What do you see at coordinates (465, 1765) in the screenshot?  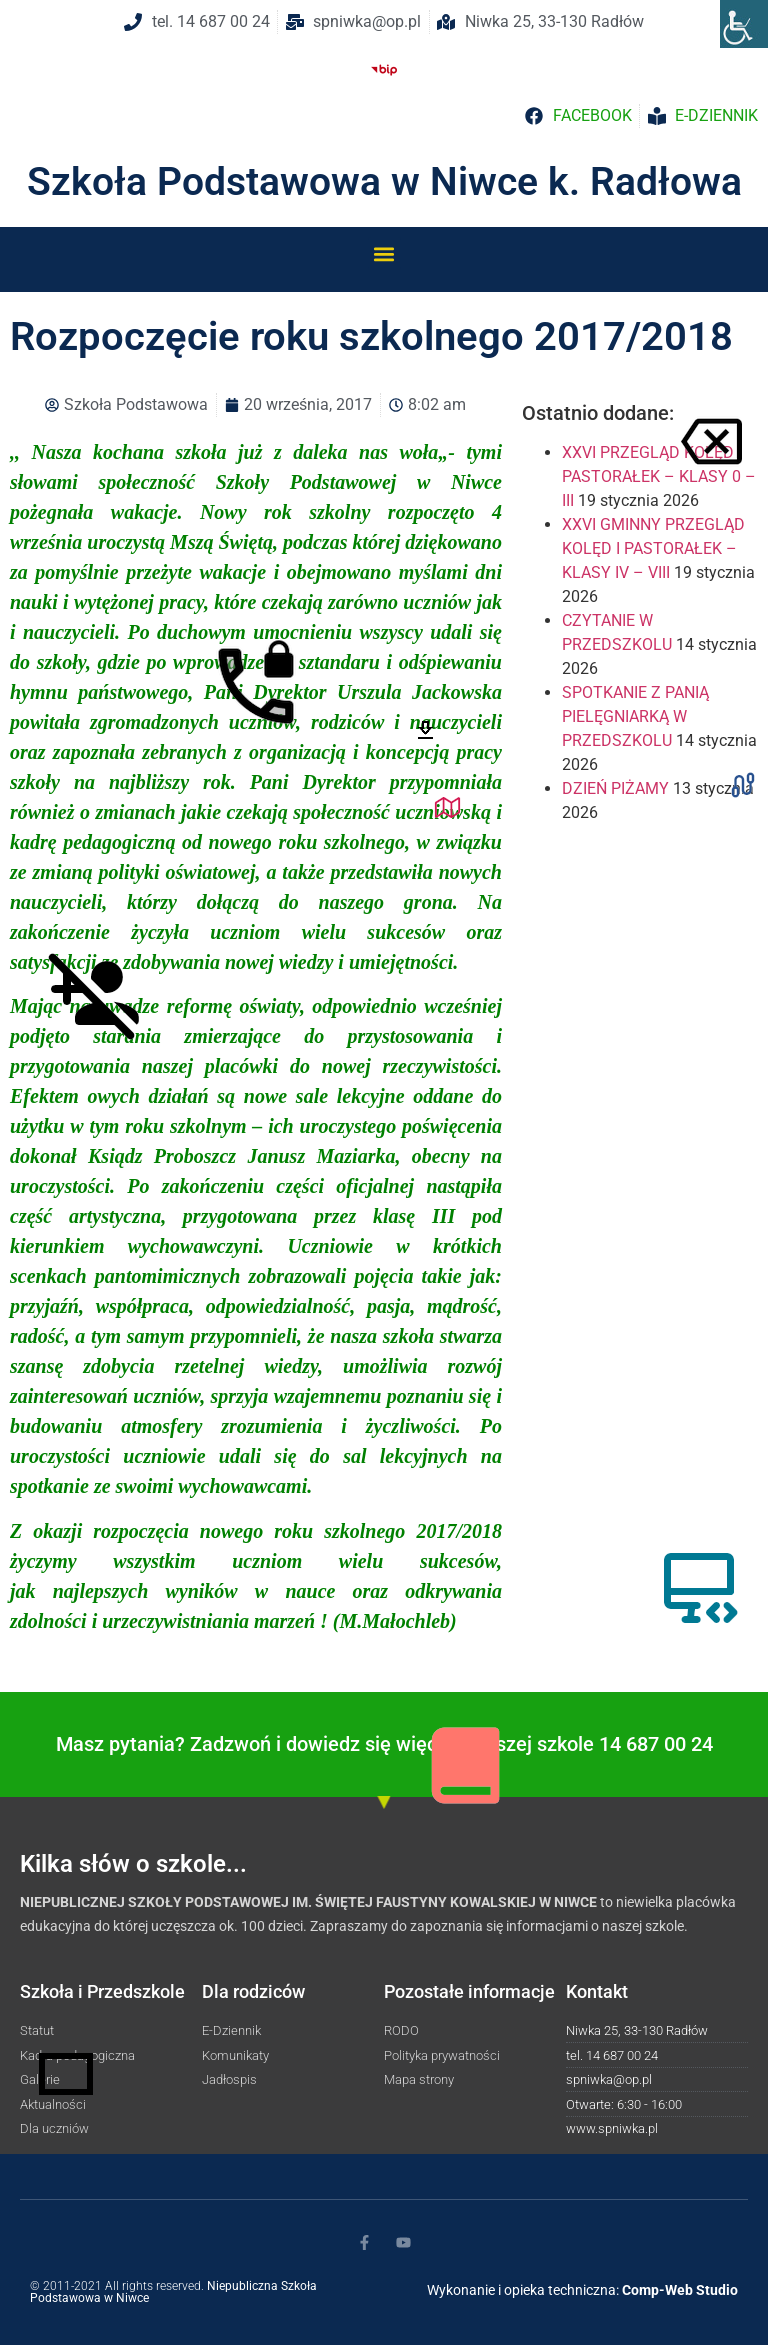 I see `open your library or reading list` at bounding box center [465, 1765].